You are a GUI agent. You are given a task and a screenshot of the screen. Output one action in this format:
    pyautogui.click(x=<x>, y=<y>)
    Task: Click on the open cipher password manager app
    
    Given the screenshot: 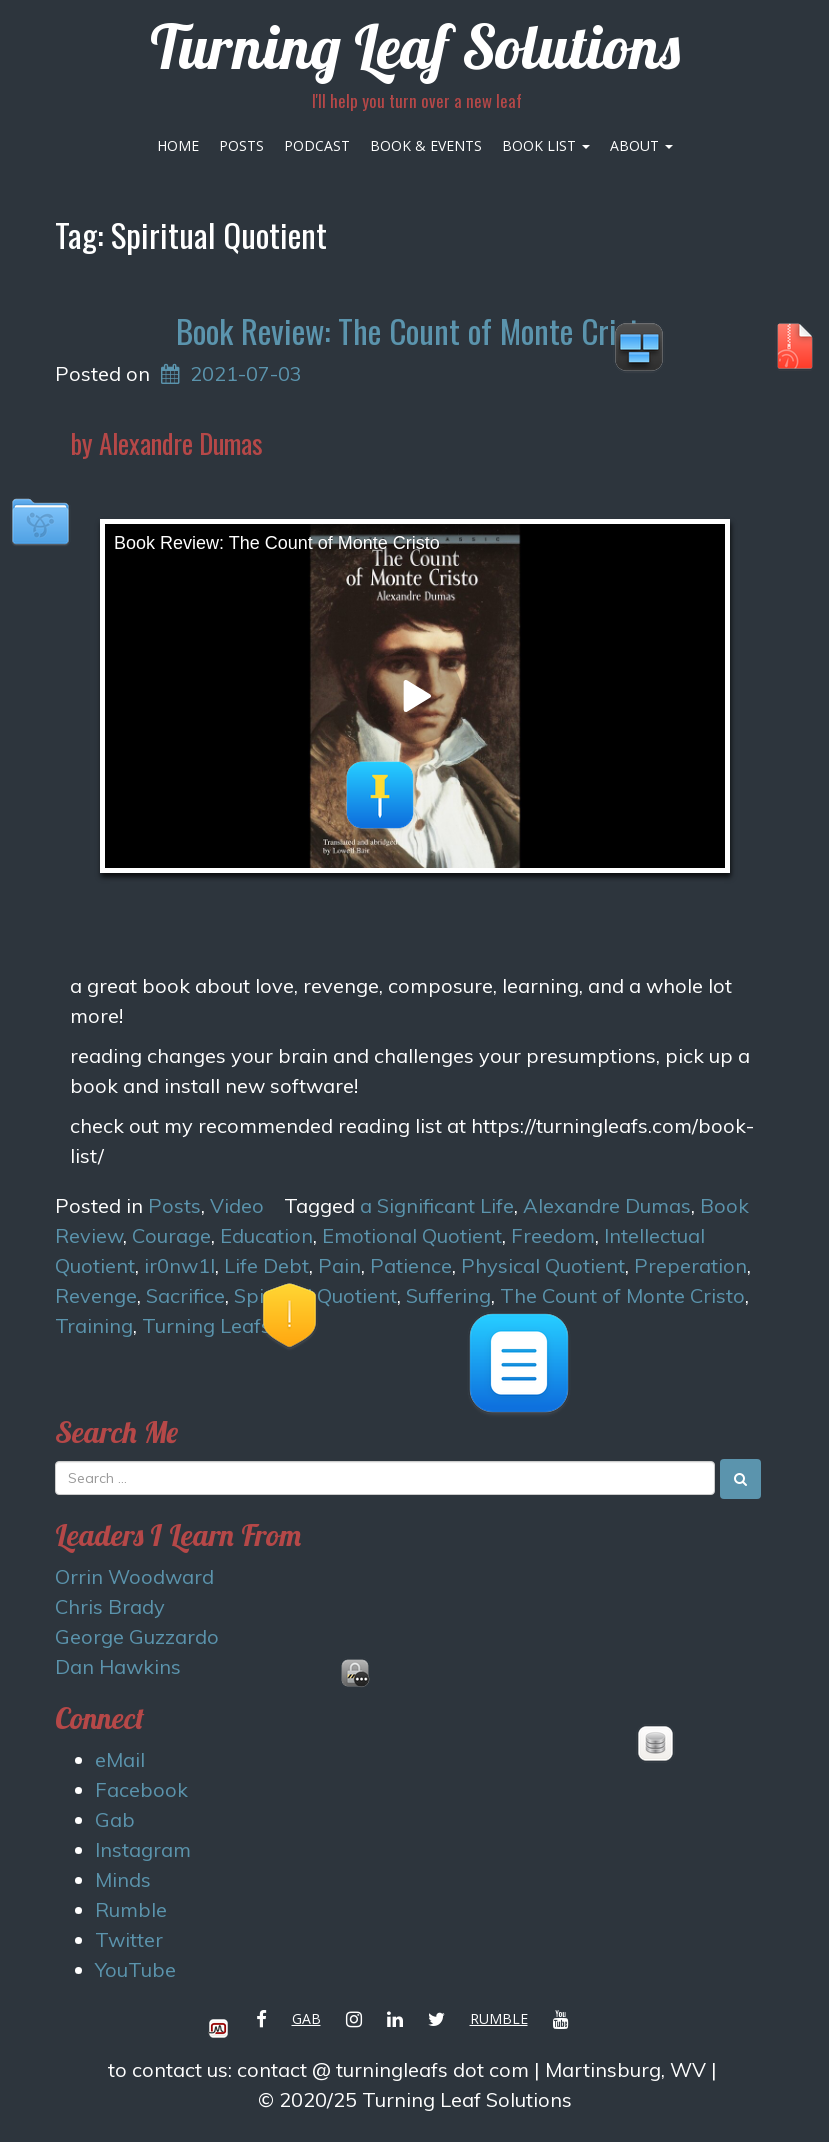 What is the action you would take?
    pyautogui.click(x=355, y=1673)
    